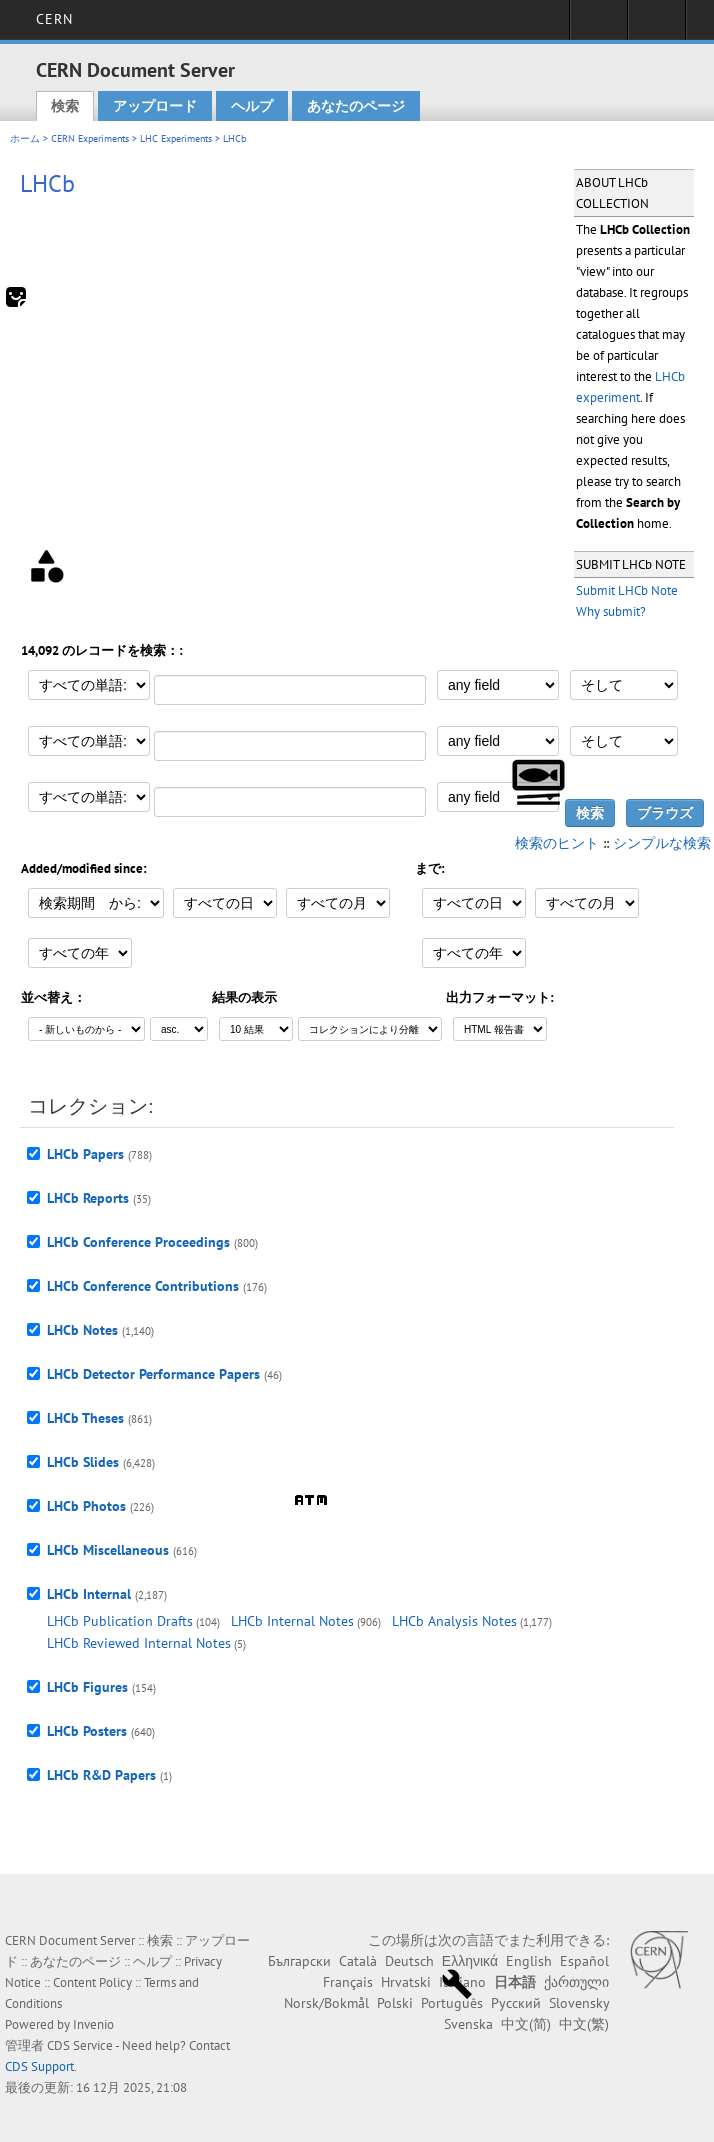 Image resolution: width=714 pixels, height=2142 pixels. What do you see at coordinates (46, 565) in the screenshot?
I see `browse or filter by category` at bounding box center [46, 565].